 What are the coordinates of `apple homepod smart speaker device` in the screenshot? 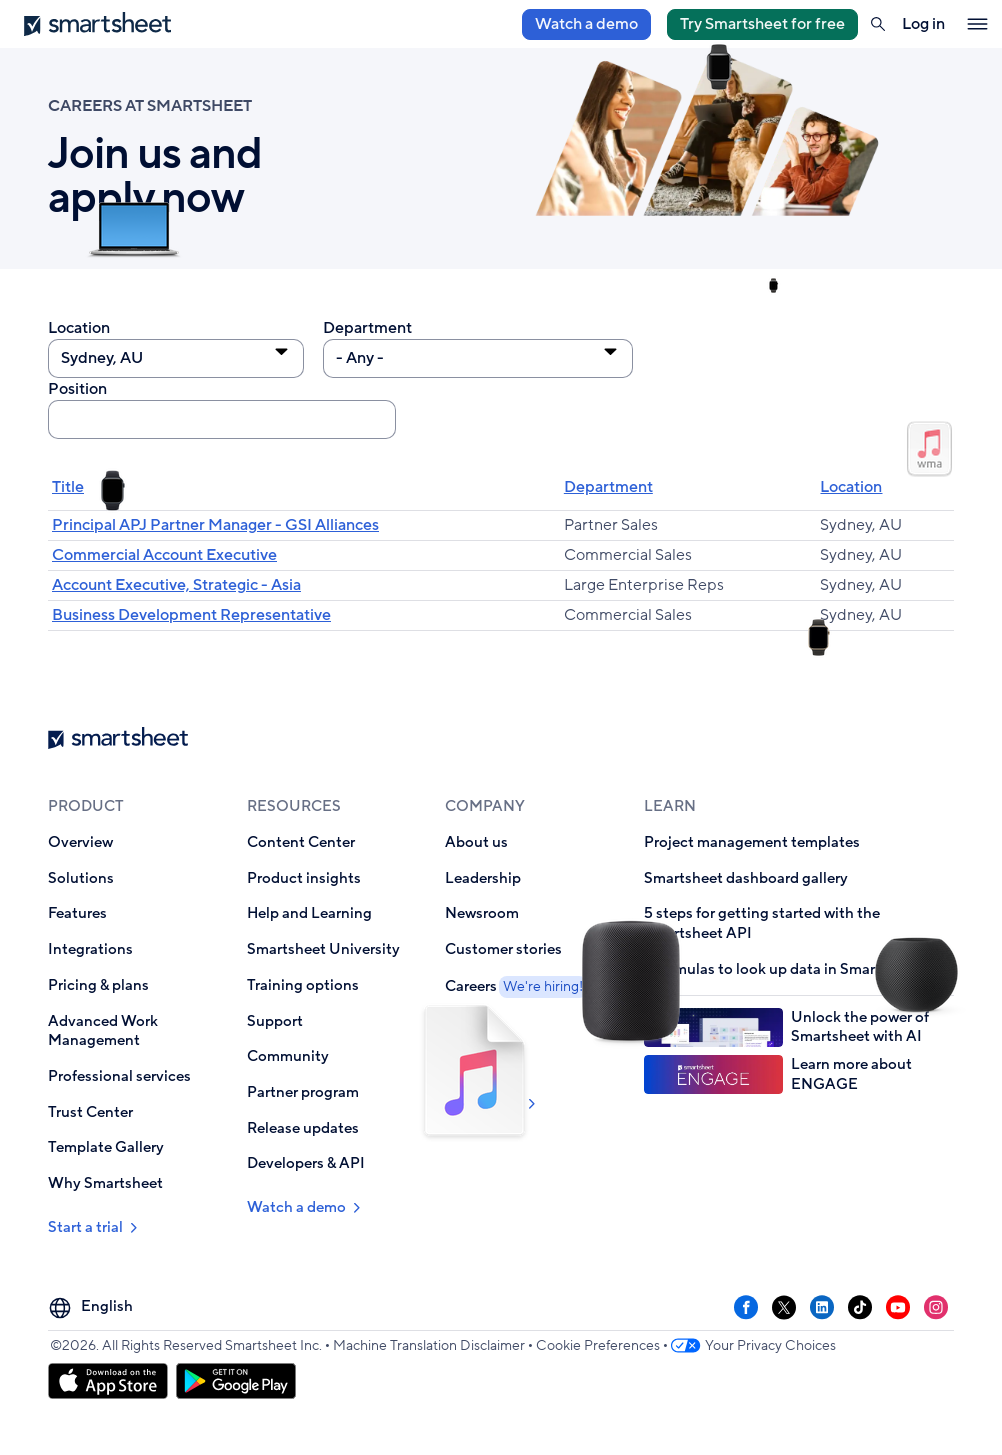 It's located at (631, 983).